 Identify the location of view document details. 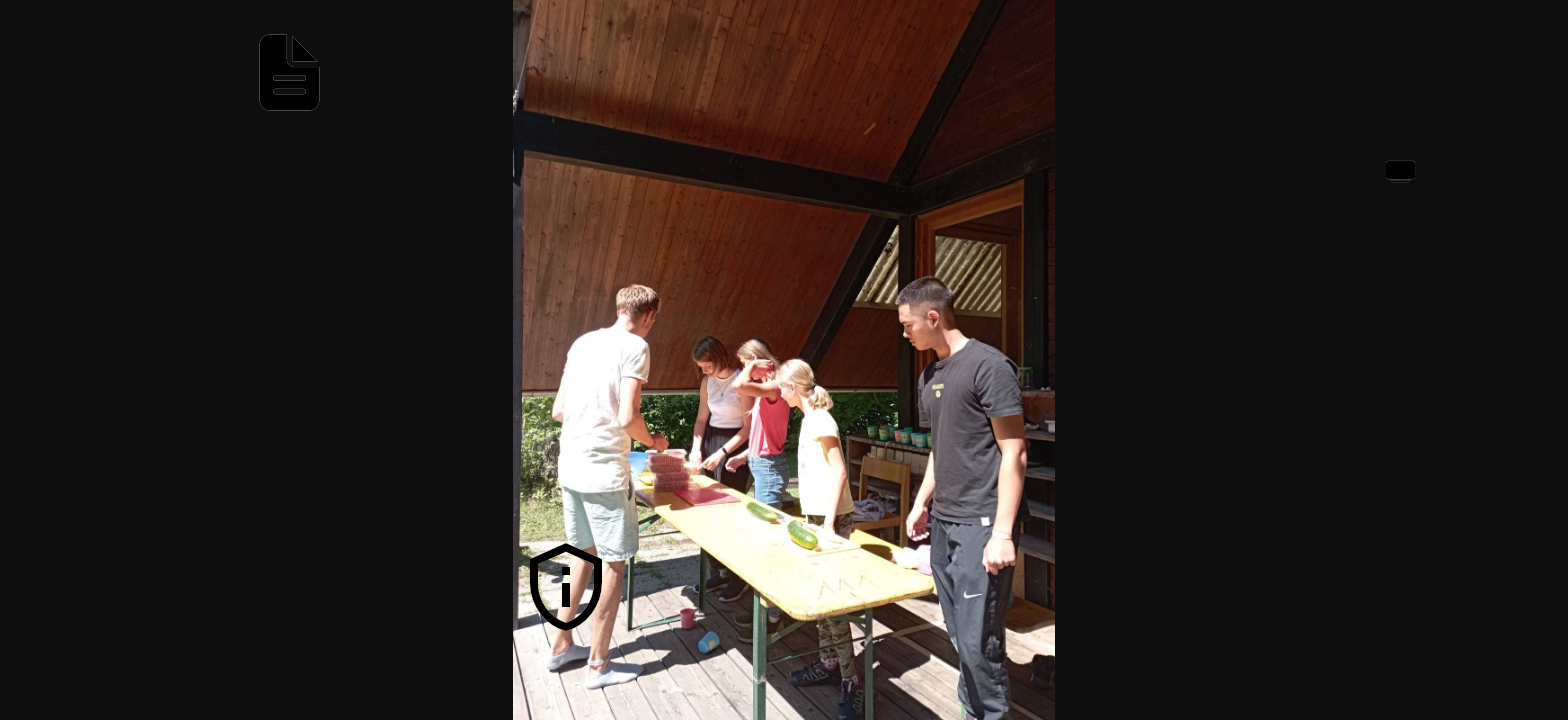
(289, 72).